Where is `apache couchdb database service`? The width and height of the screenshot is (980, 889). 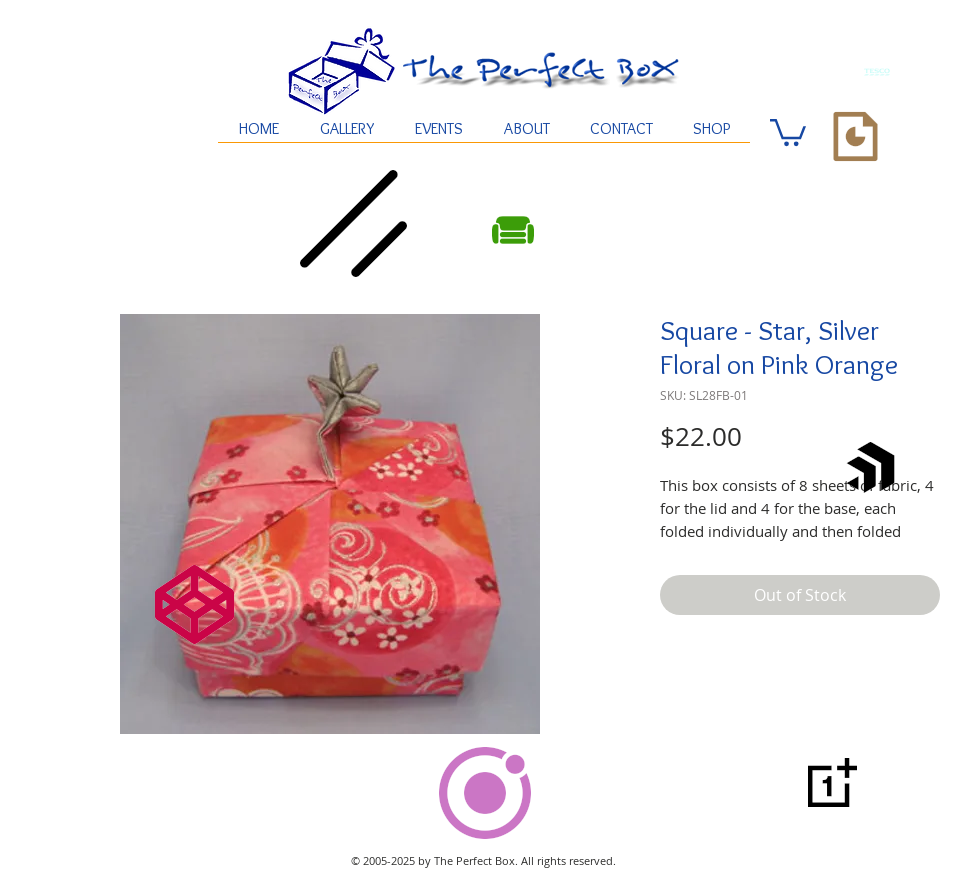 apache couchdb database service is located at coordinates (513, 230).